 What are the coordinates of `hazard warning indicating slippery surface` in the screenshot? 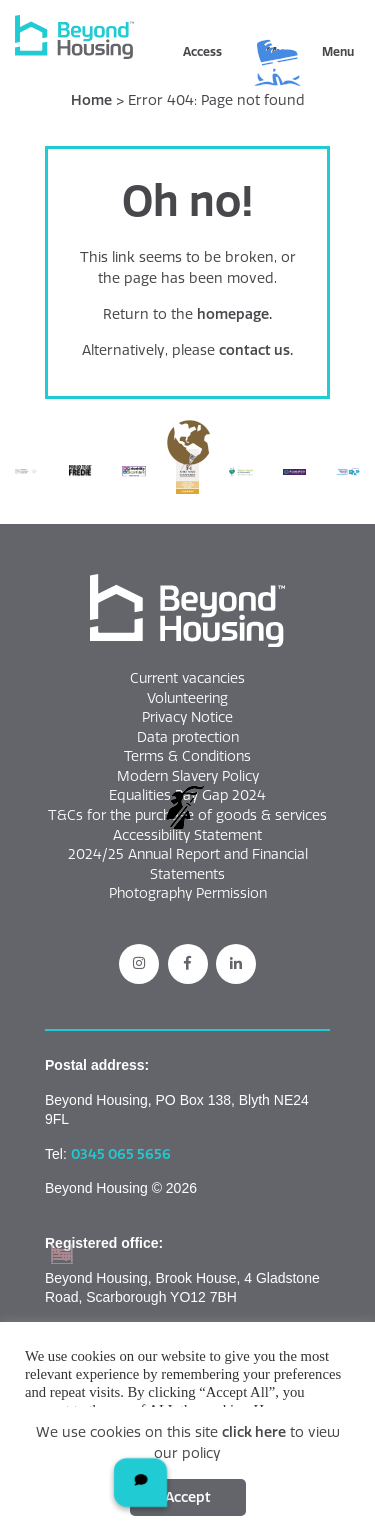 It's located at (277, 62).